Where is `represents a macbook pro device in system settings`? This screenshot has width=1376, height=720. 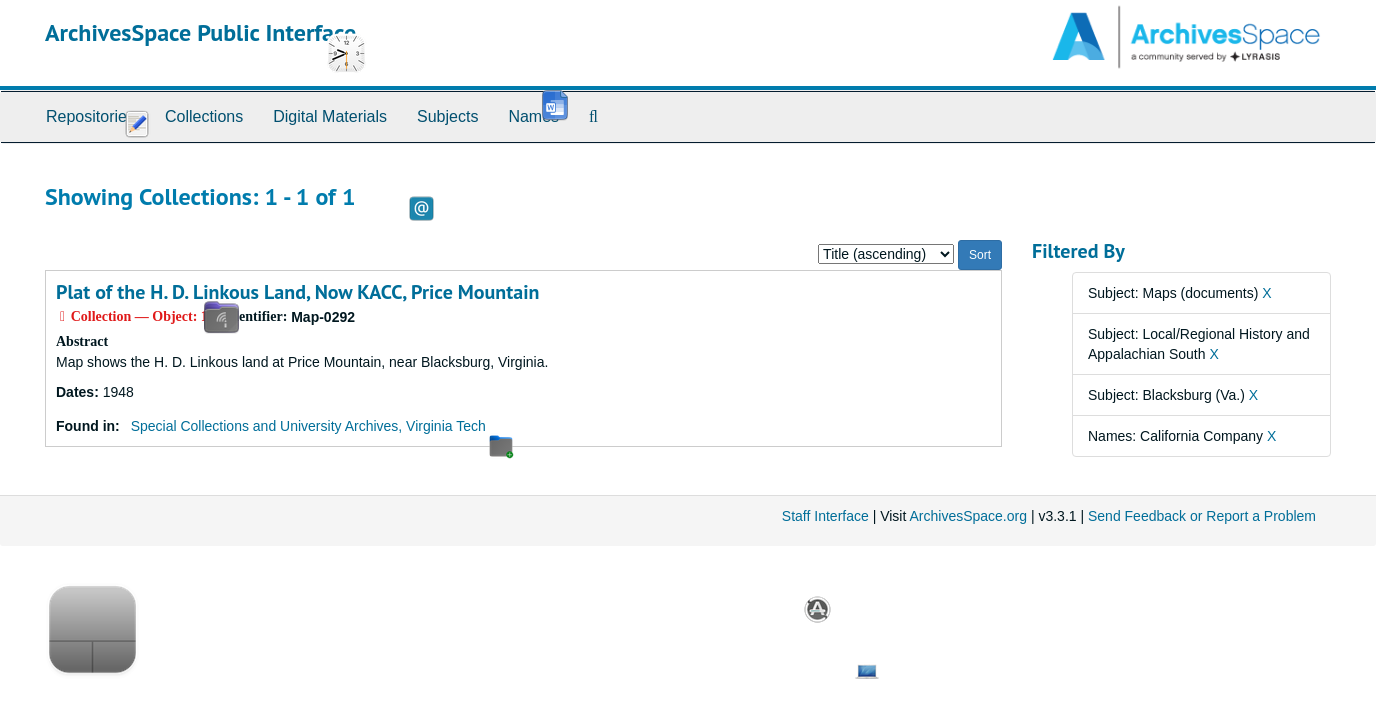 represents a macbook pro device in system settings is located at coordinates (867, 671).